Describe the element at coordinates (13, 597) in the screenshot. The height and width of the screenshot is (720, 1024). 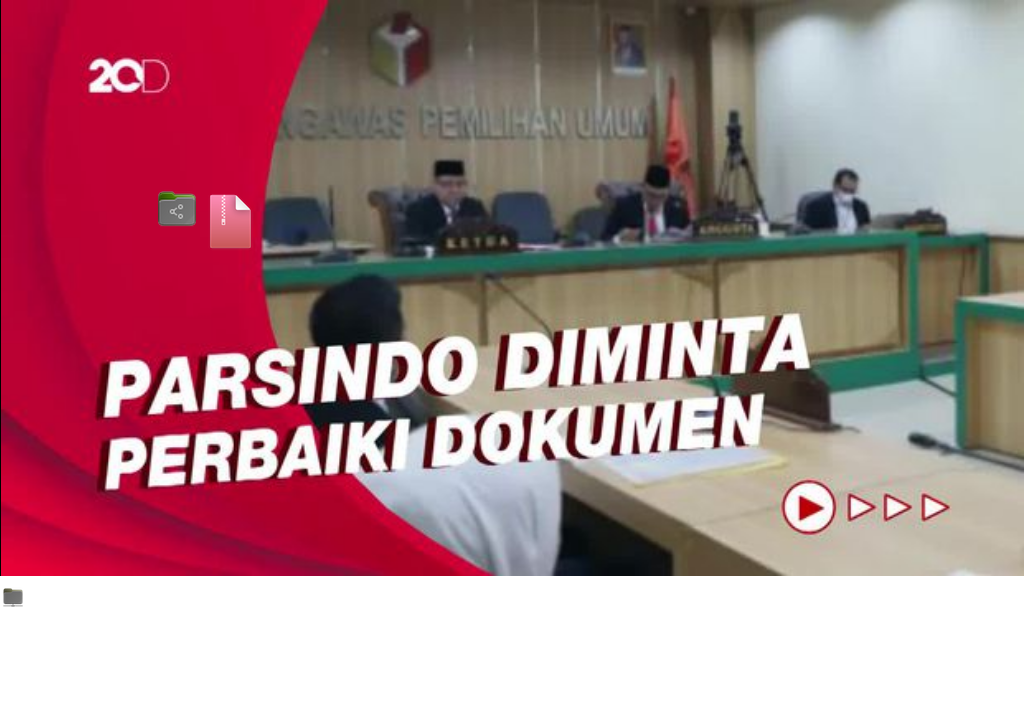
I see `access a remote or network folder` at that location.